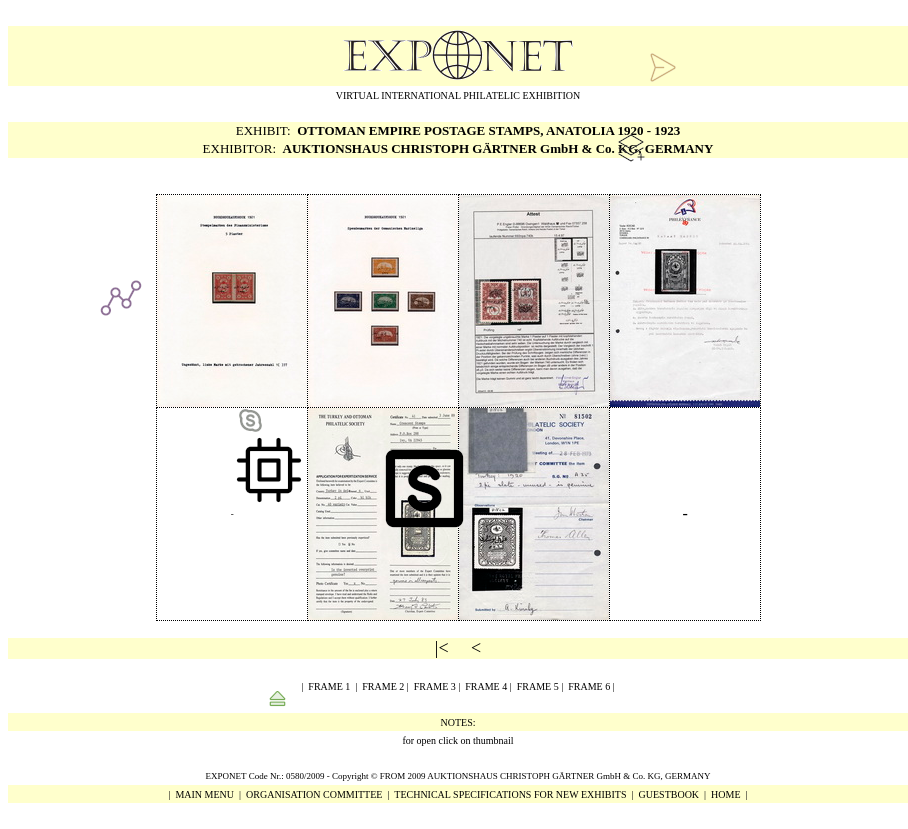 This screenshot has height=829, width=908. What do you see at coordinates (269, 470) in the screenshot?
I see `view system hardware information` at bounding box center [269, 470].